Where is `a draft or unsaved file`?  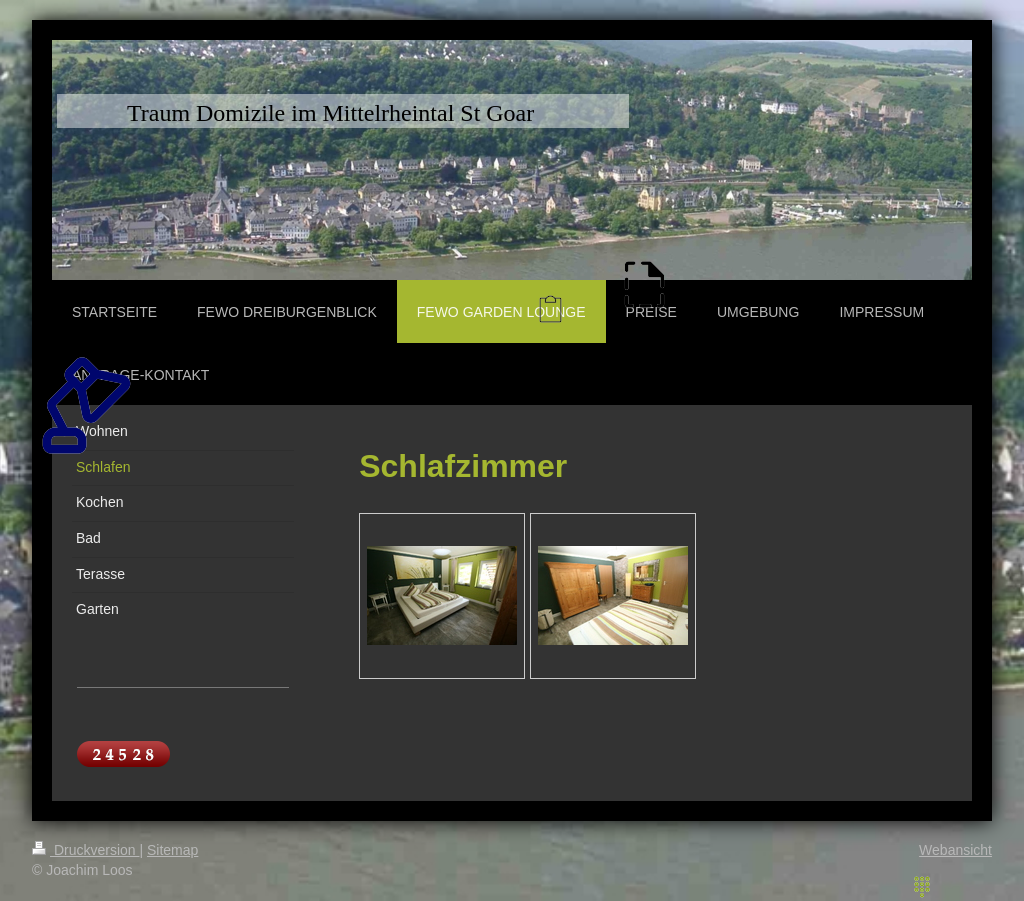
a draft or unsaved file is located at coordinates (644, 284).